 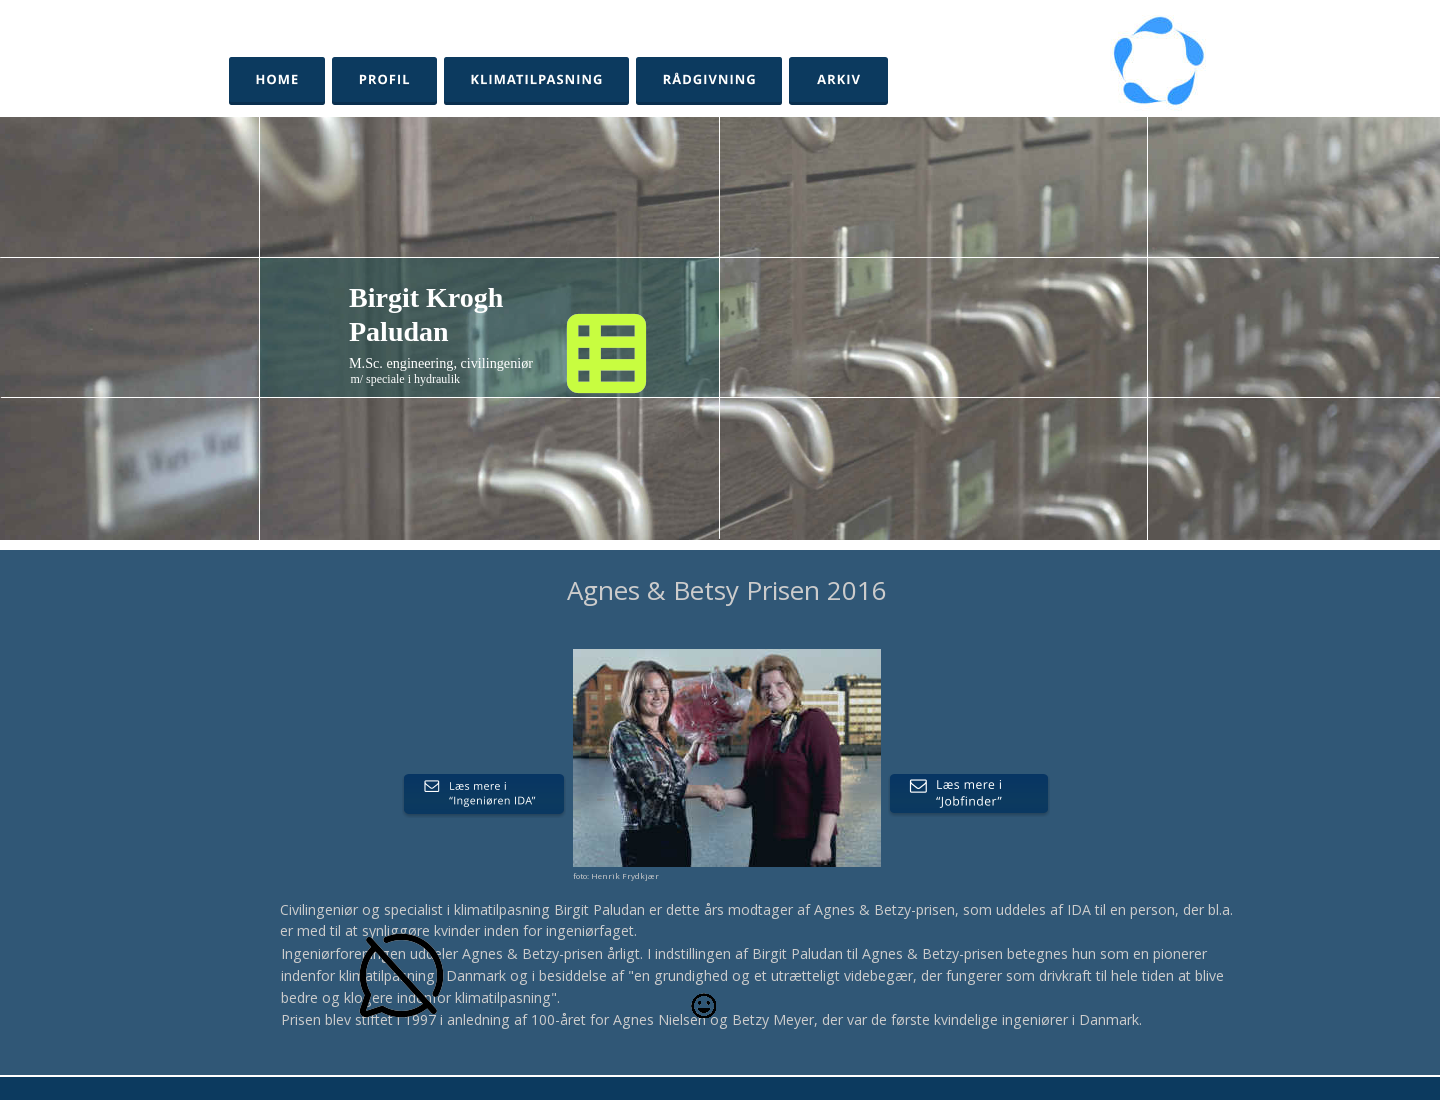 I want to click on mute or disable chat notifications, so click(x=401, y=975).